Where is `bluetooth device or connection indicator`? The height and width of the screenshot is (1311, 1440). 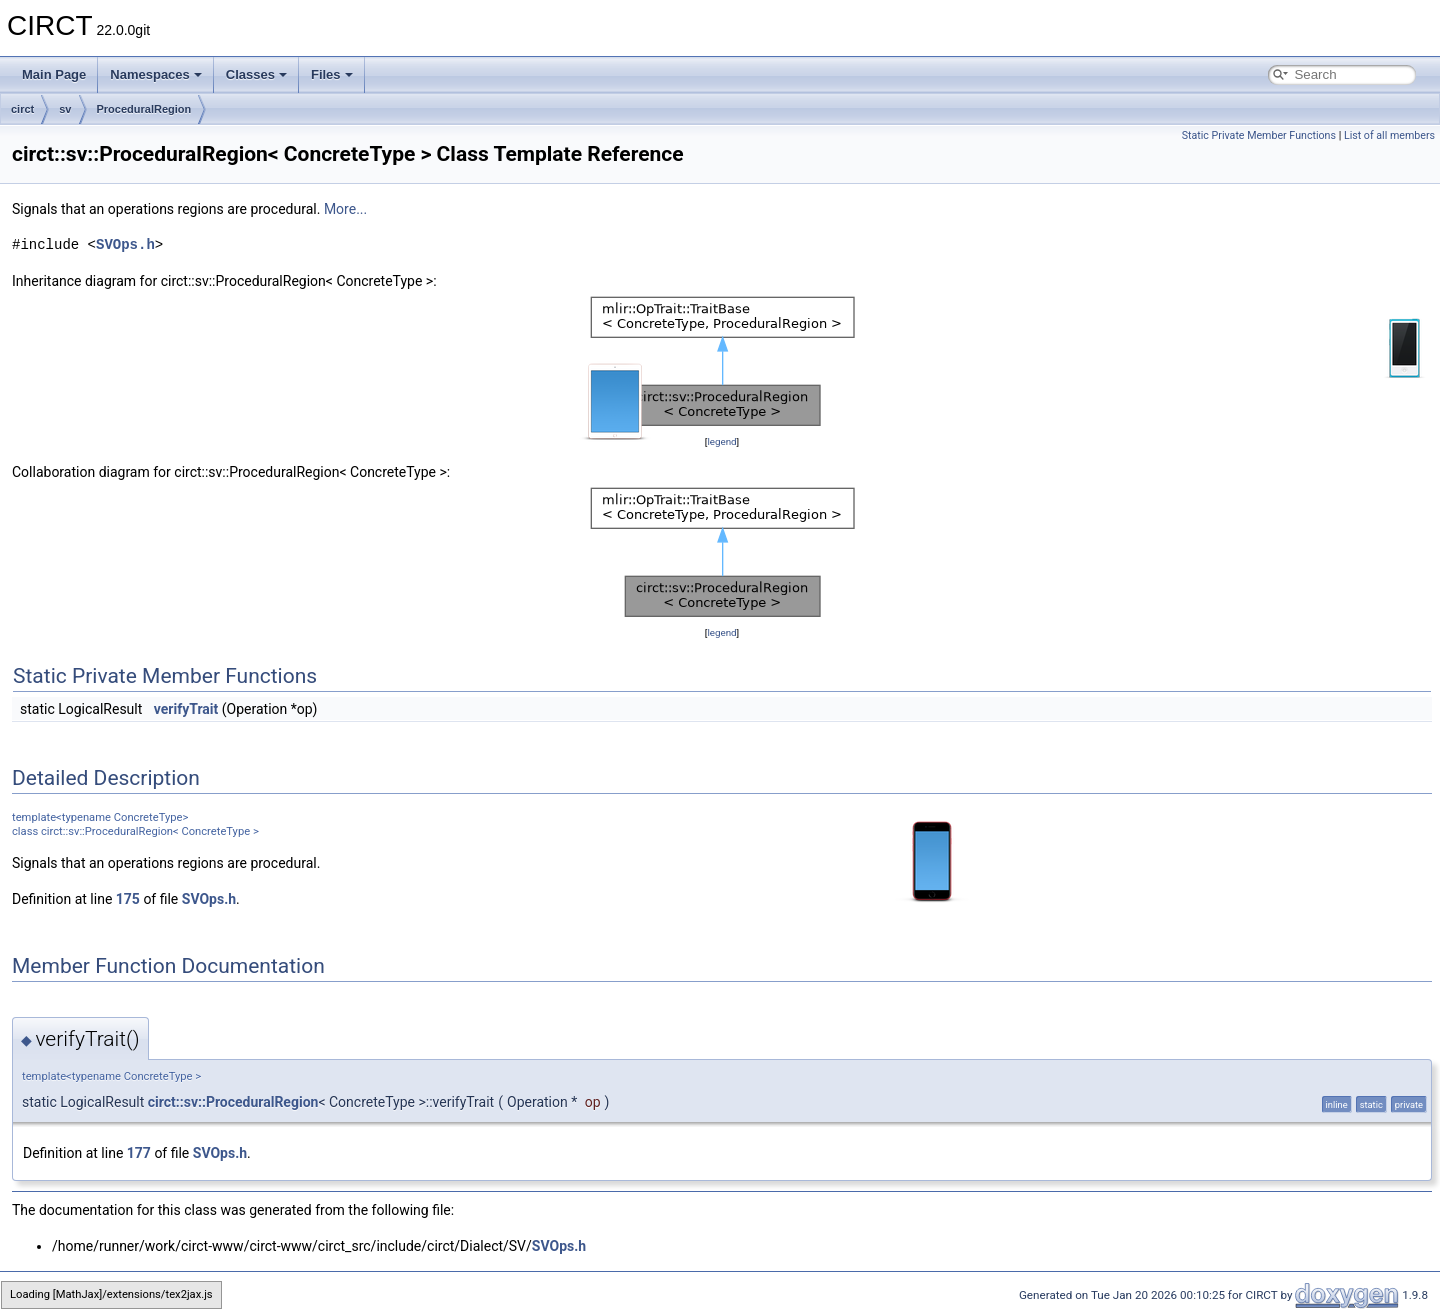 bluetooth device or connection indicator is located at coordinates (1397, 42).